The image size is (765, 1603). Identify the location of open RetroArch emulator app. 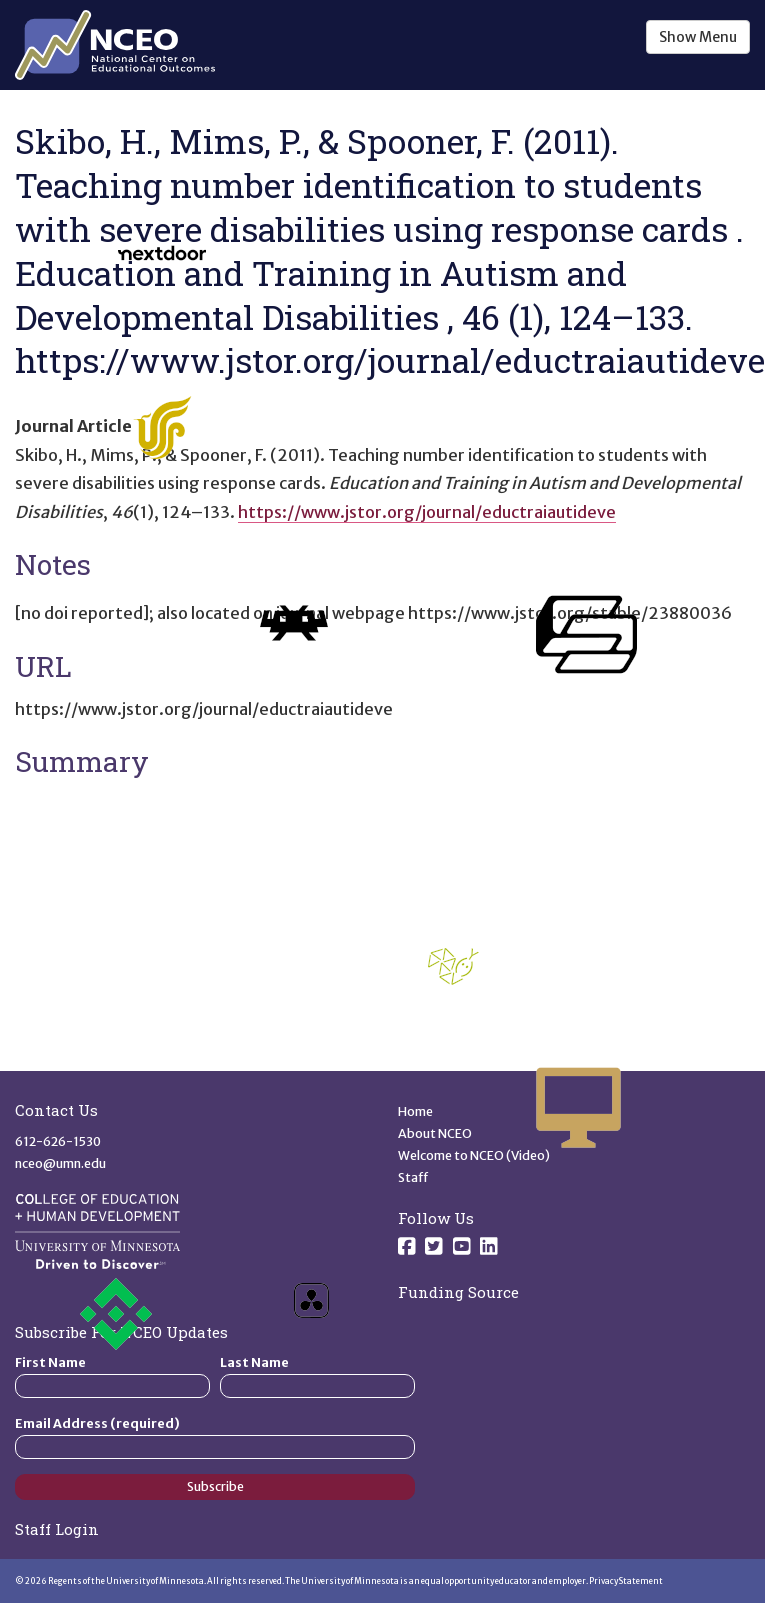
(294, 623).